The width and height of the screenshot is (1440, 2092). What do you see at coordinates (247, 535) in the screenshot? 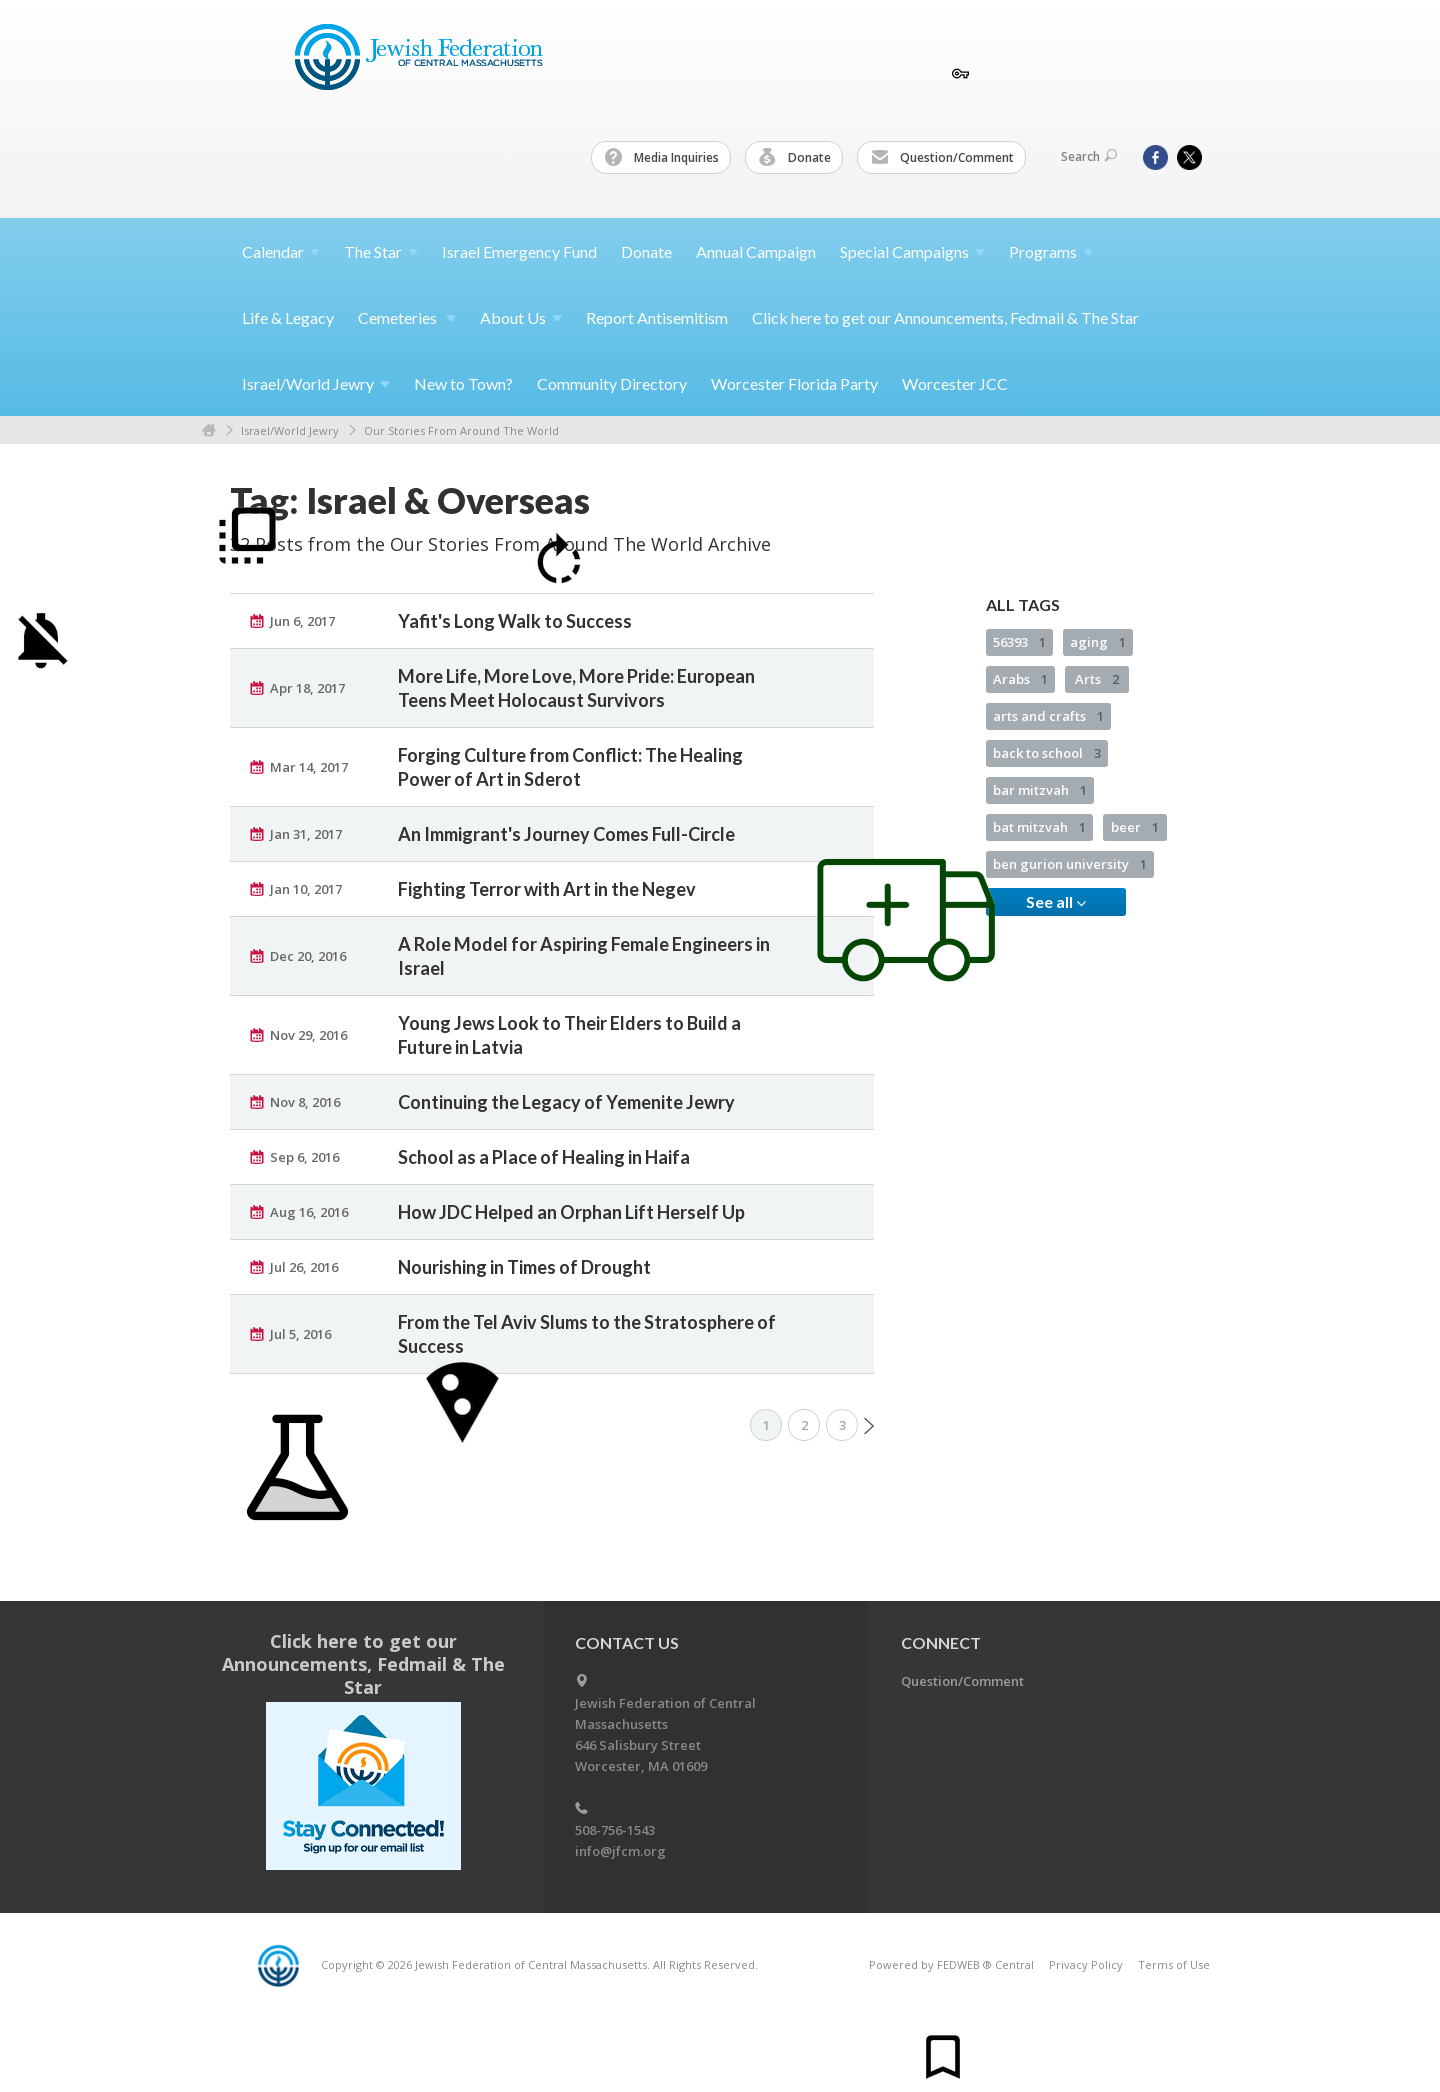
I see `bring selected element to front of layer stack` at bounding box center [247, 535].